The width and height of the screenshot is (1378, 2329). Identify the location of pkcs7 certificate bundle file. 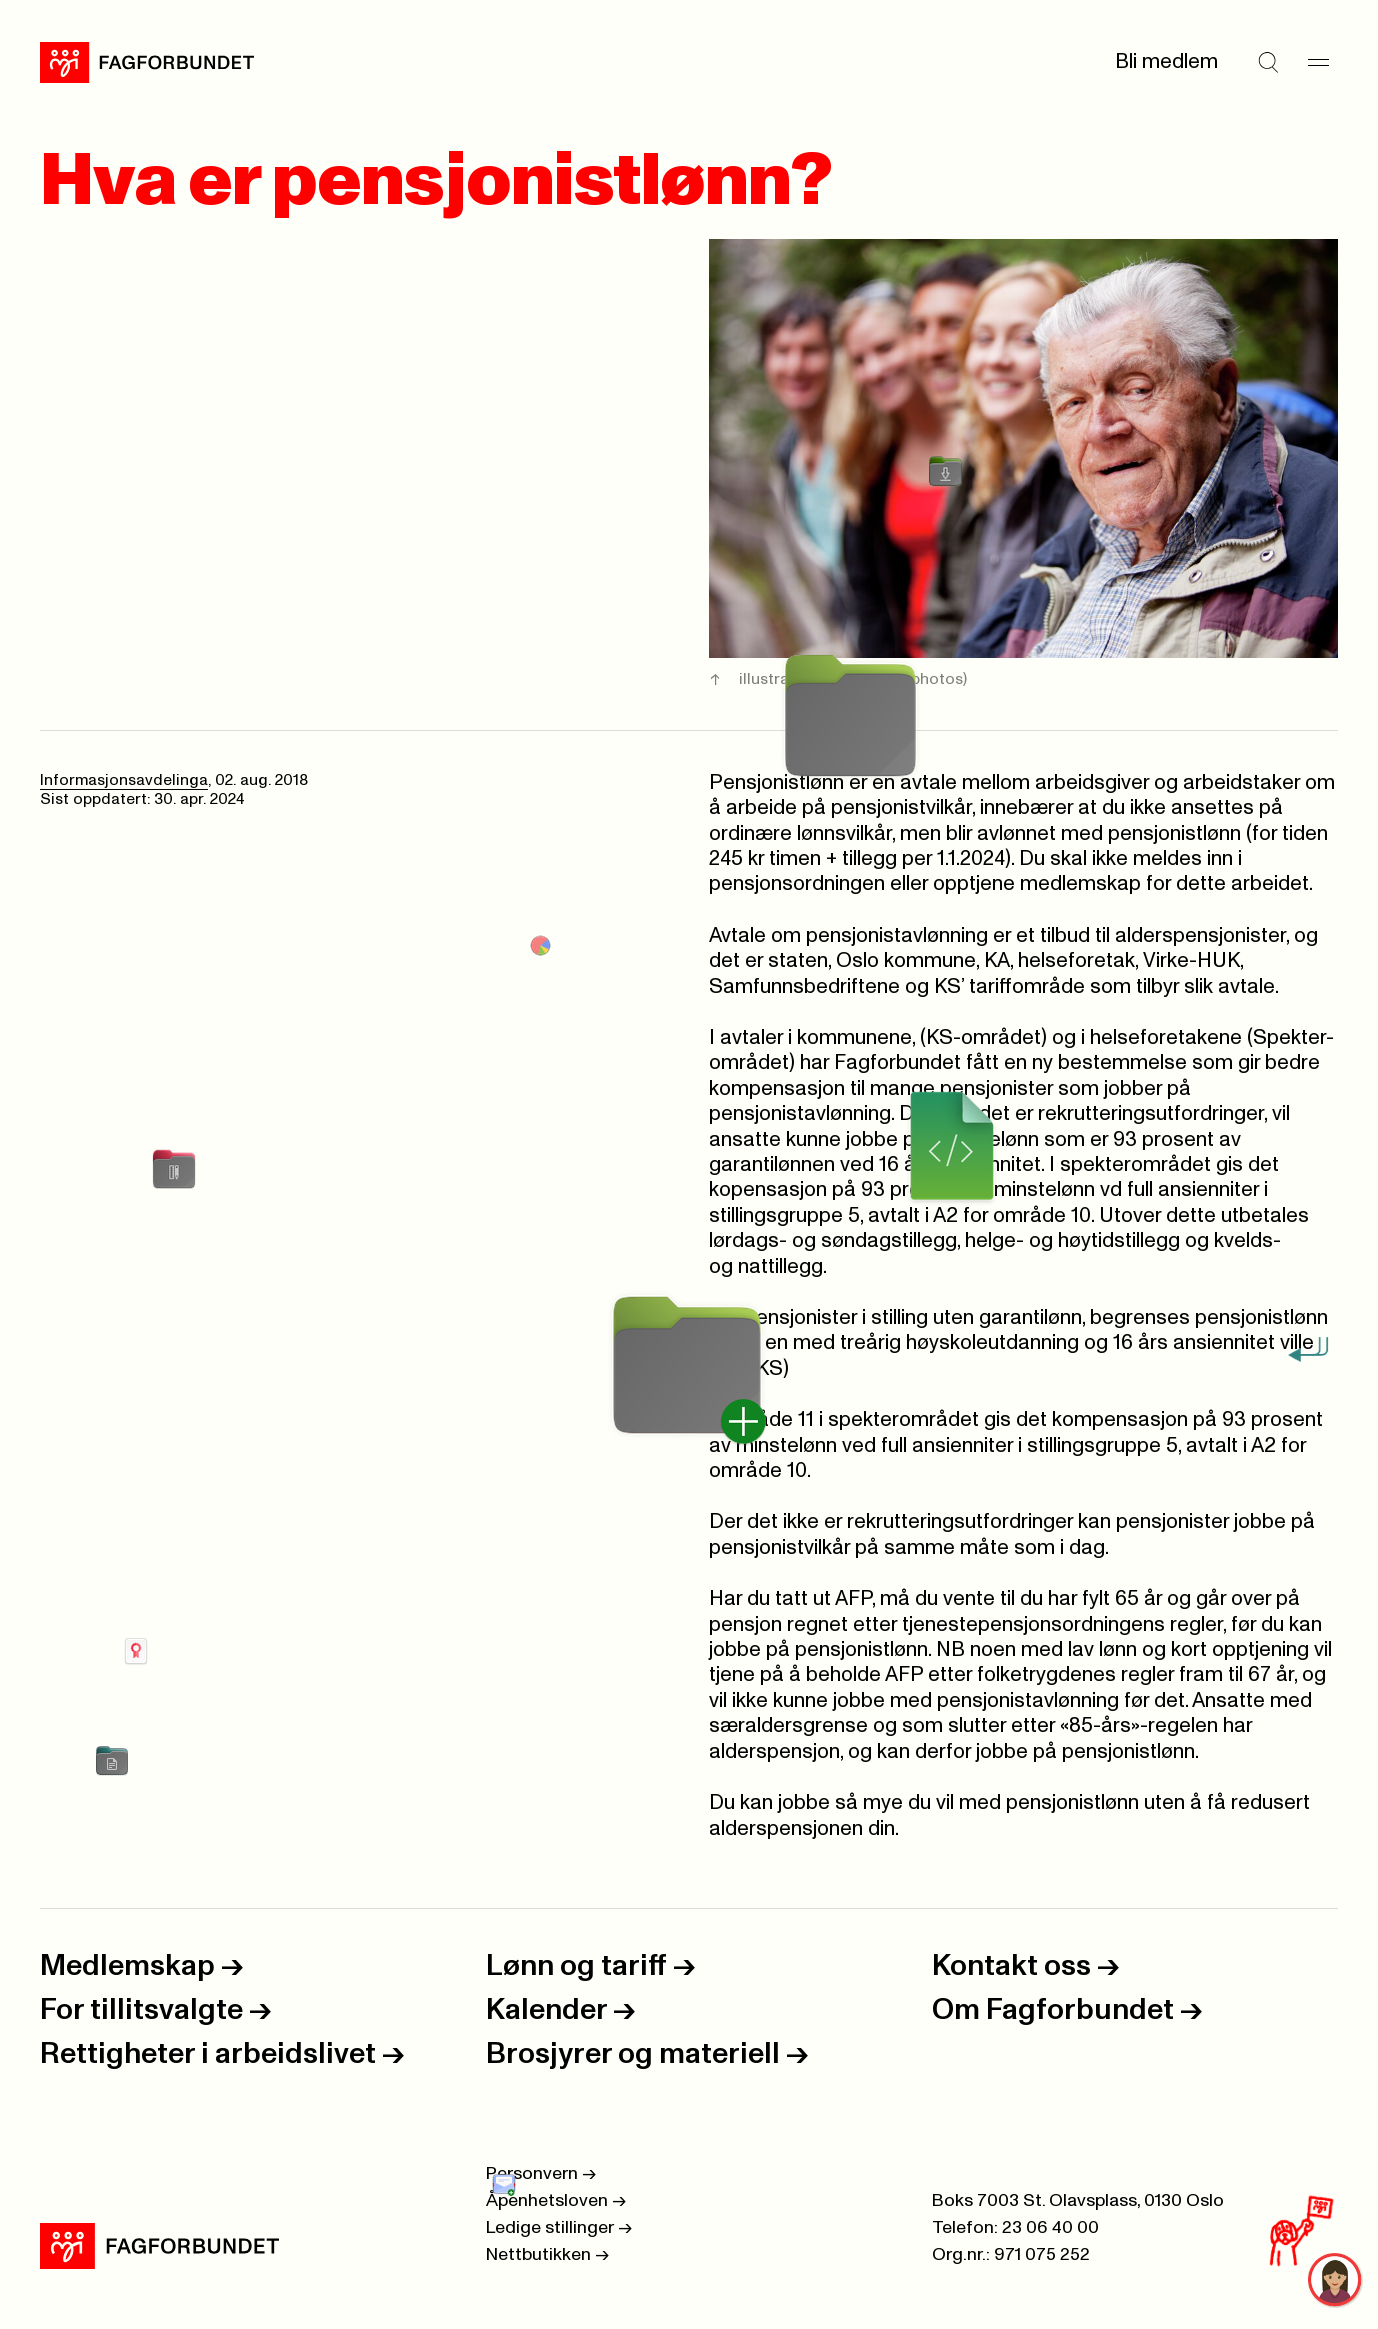
(136, 1651).